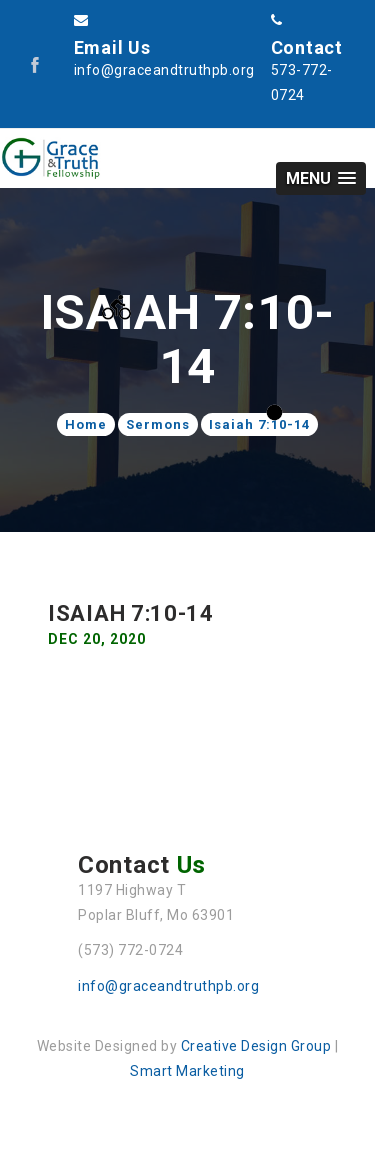 This screenshot has height=1164, width=375. Describe the element at coordinates (116, 307) in the screenshot. I see `get cycling directions` at that location.